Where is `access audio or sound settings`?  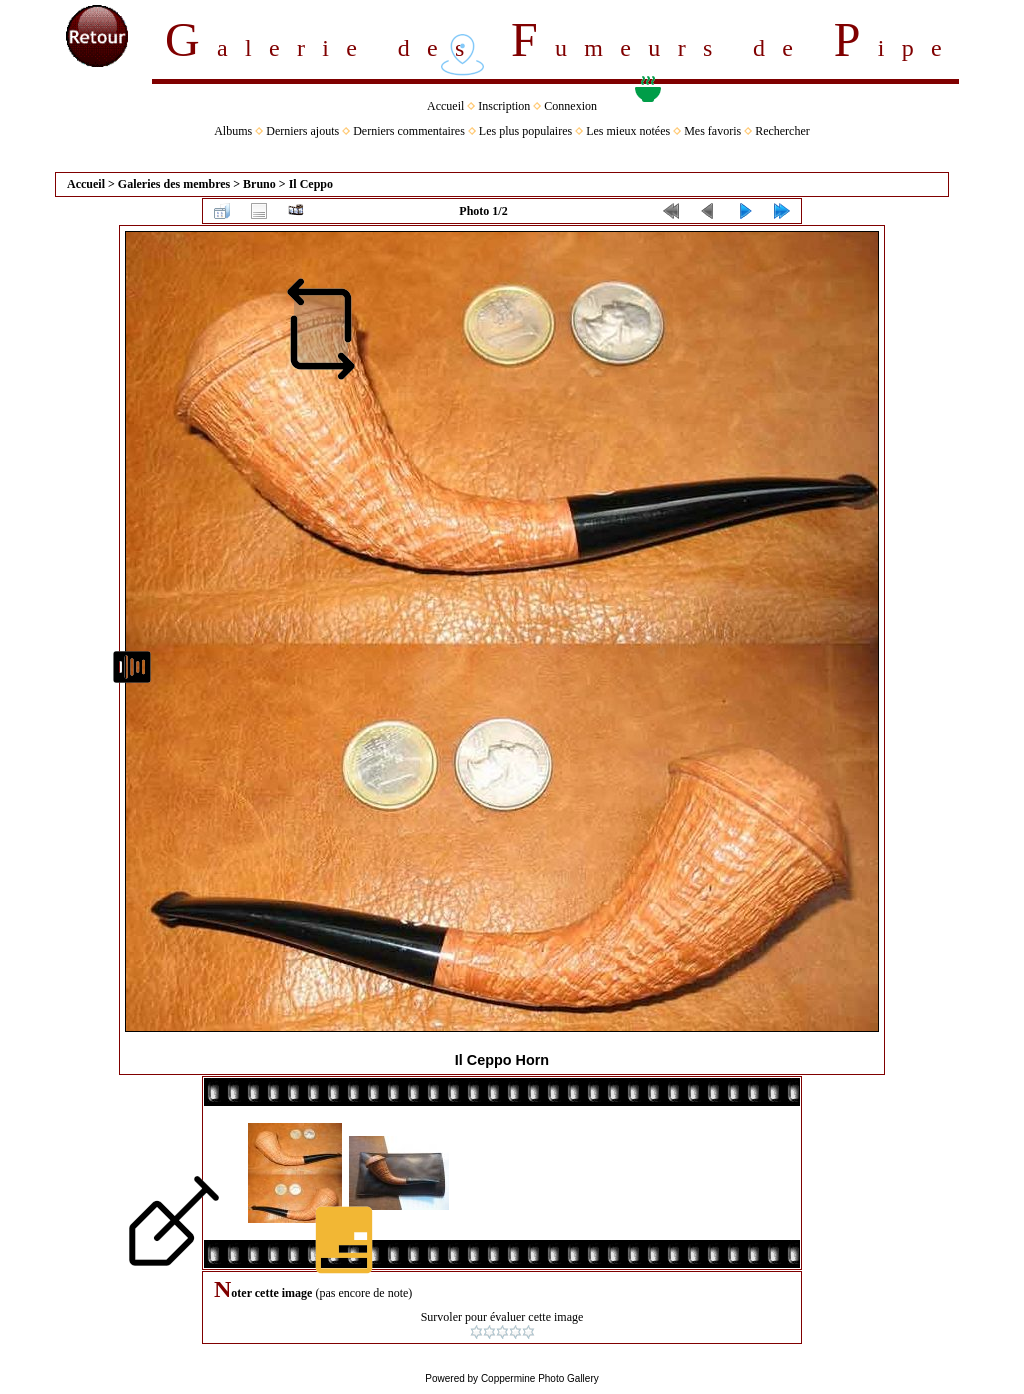
access audio or sound settings is located at coordinates (132, 667).